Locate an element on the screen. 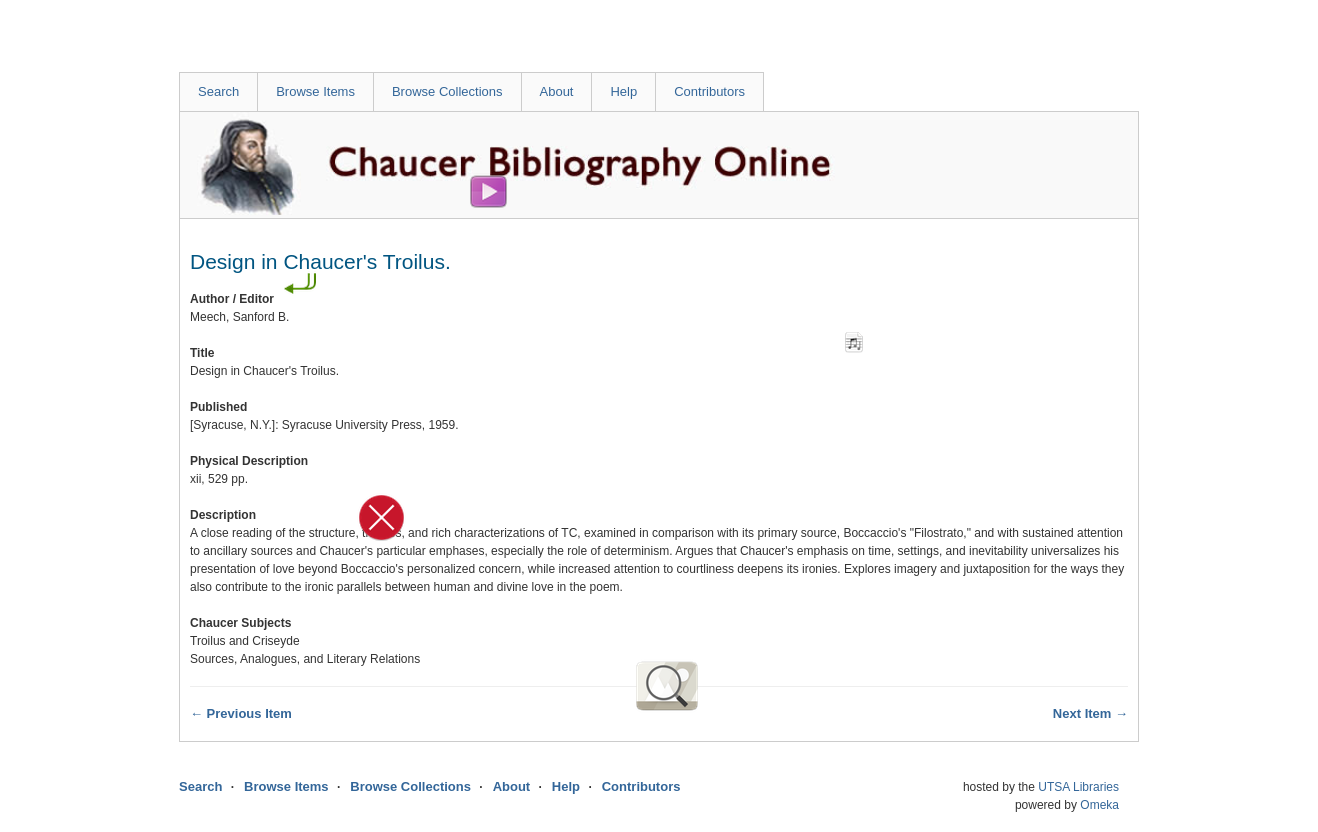 The width and height of the screenshot is (1318, 832). open totem media player is located at coordinates (488, 191).